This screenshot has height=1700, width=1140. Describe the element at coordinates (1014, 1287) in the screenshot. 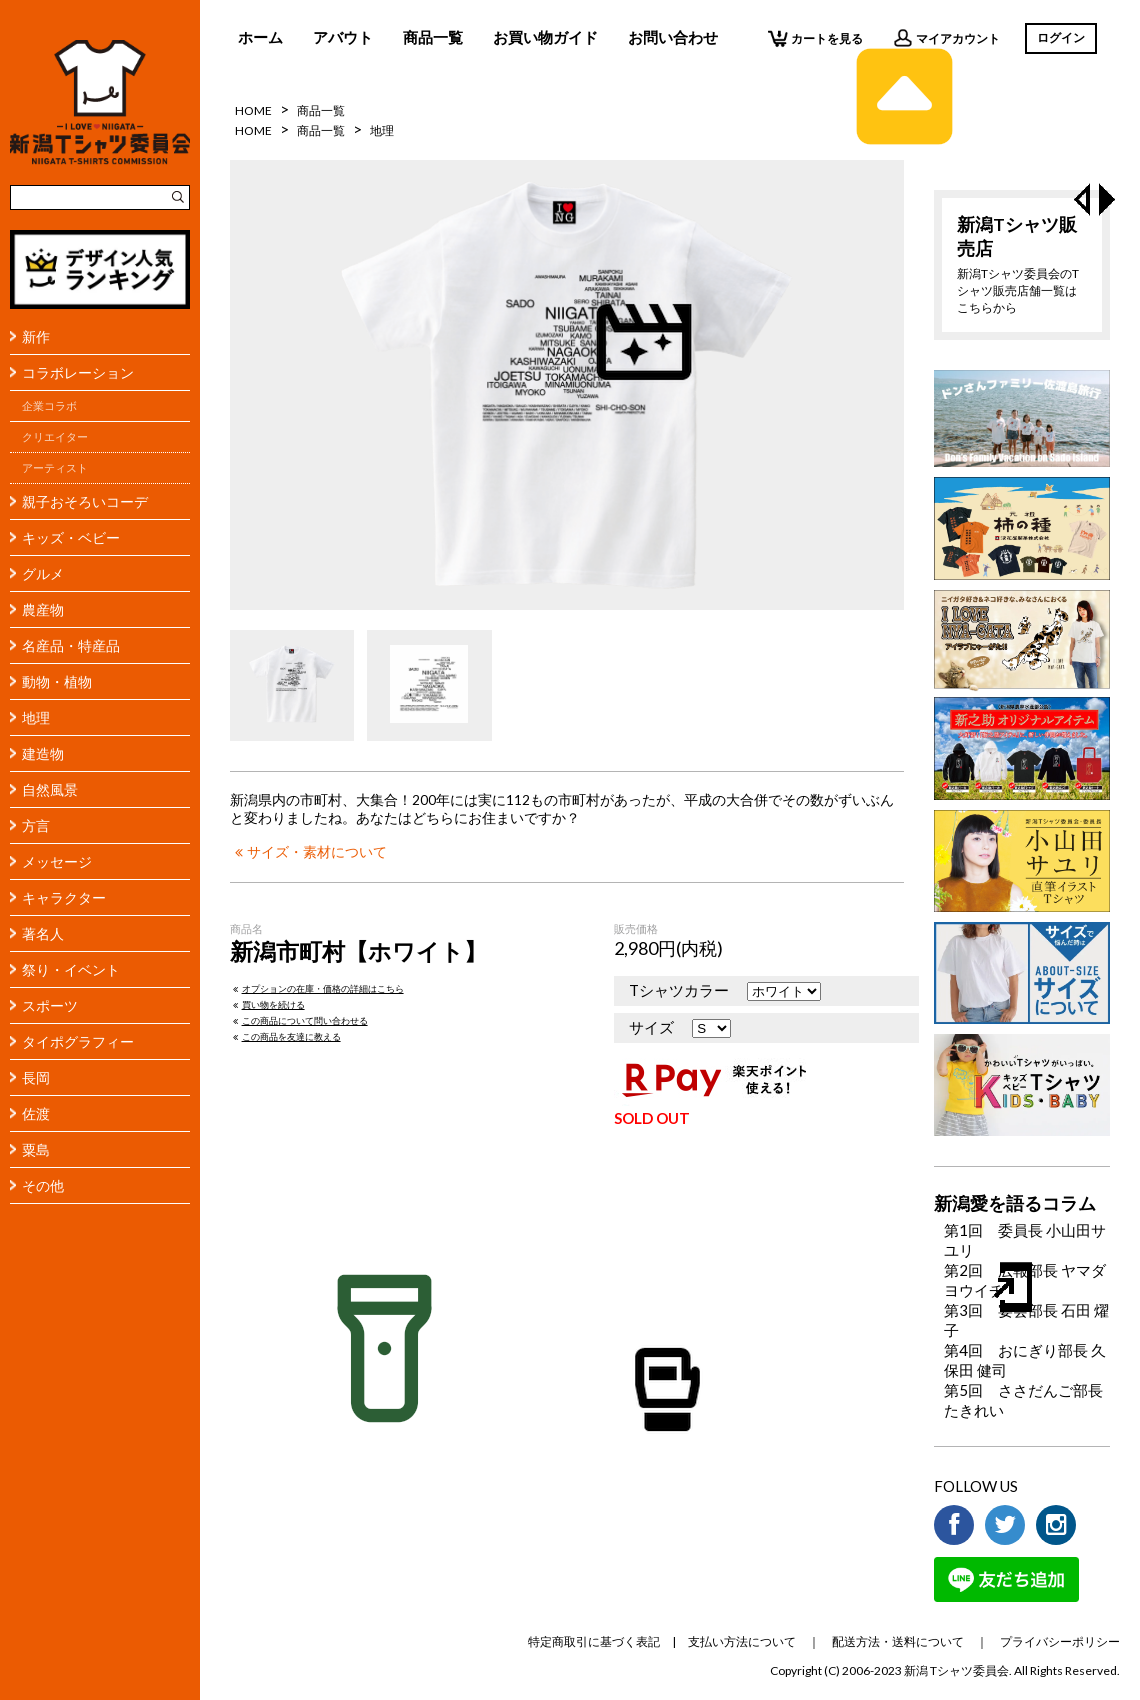

I see `add shortcut to home screen` at that location.